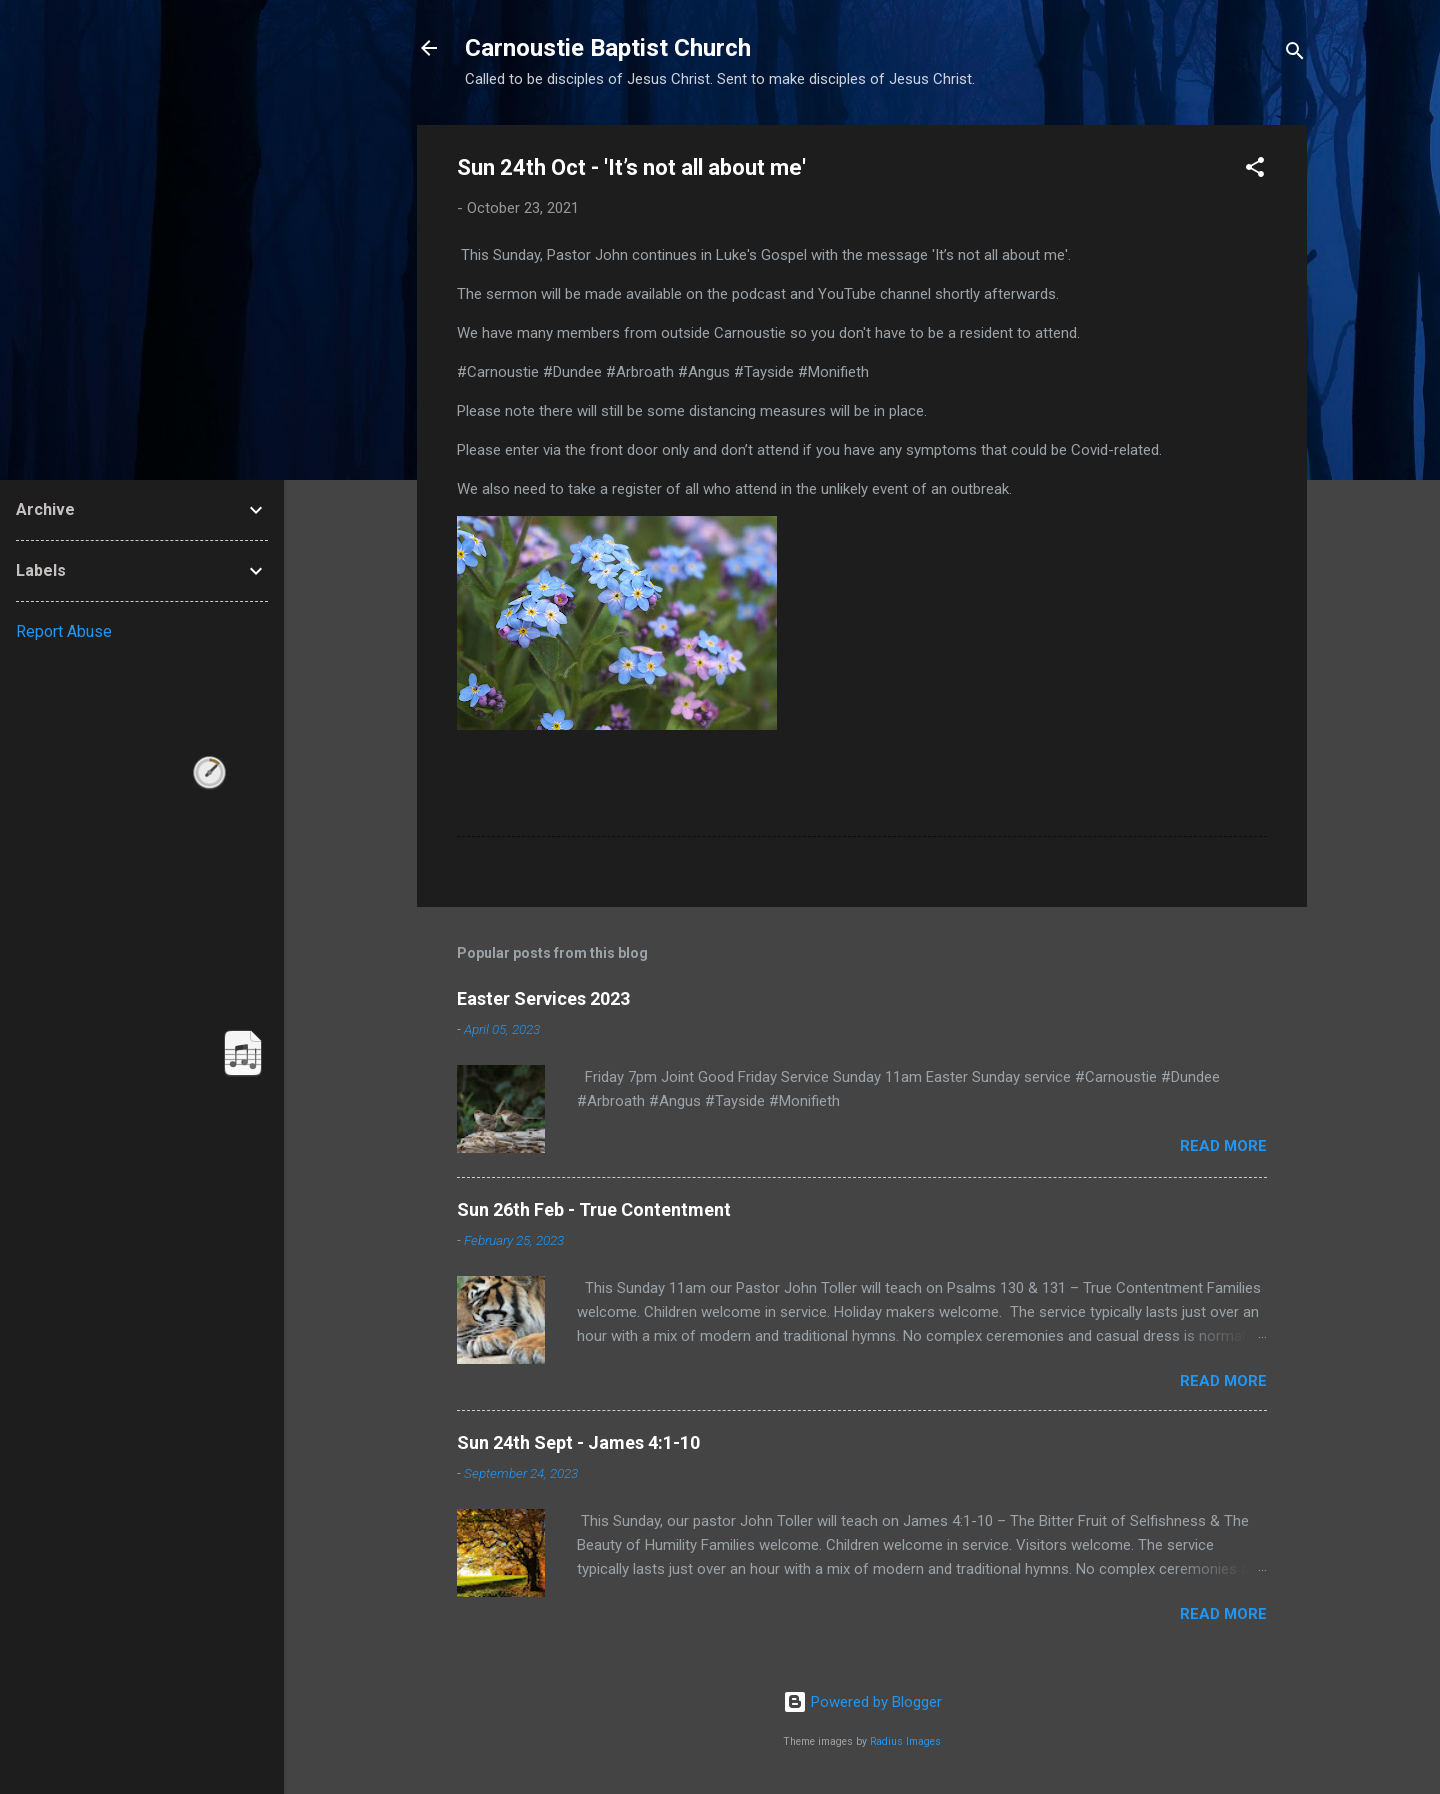 Image resolution: width=1440 pixels, height=1794 pixels. I want to click on an eMelody ringtone file, so click(243, 1053).